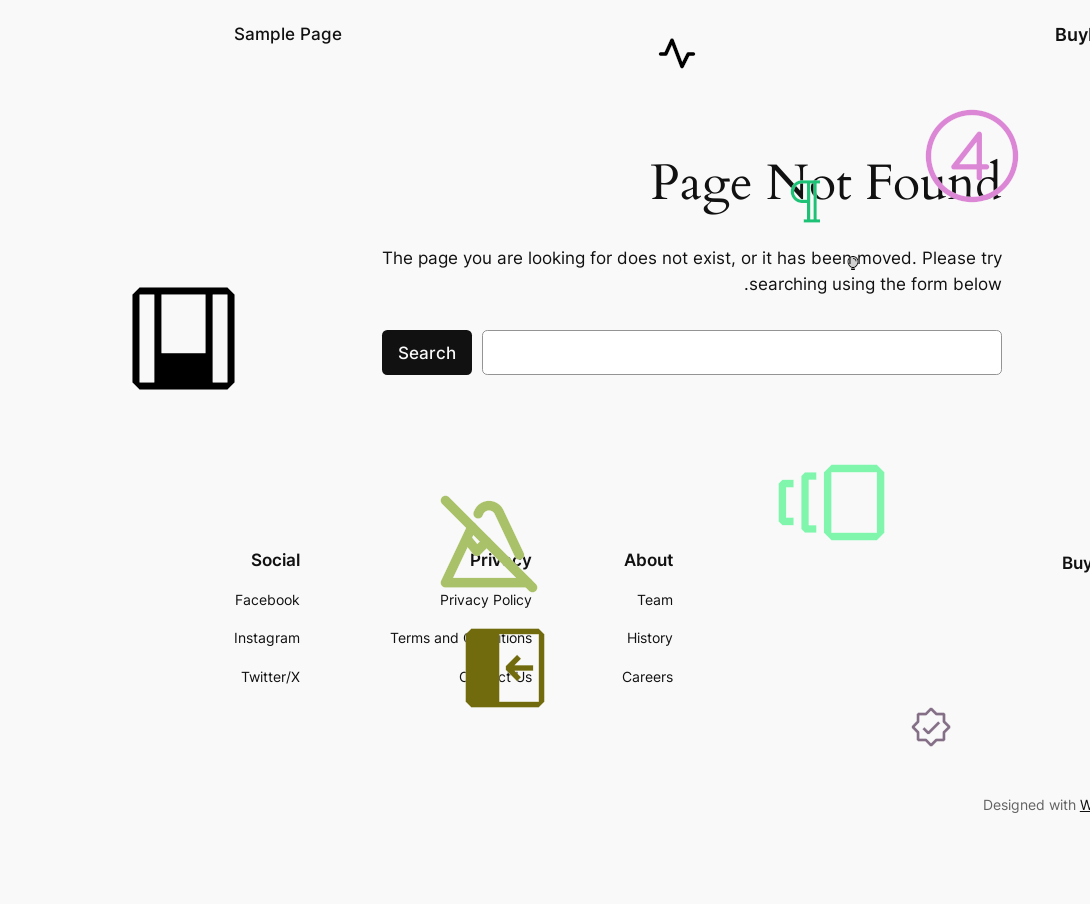 The image size is (1090, 904). Describe the element at coordinates (853, 263) in the screenshot. I see `celebration or party event indicator` at that location.